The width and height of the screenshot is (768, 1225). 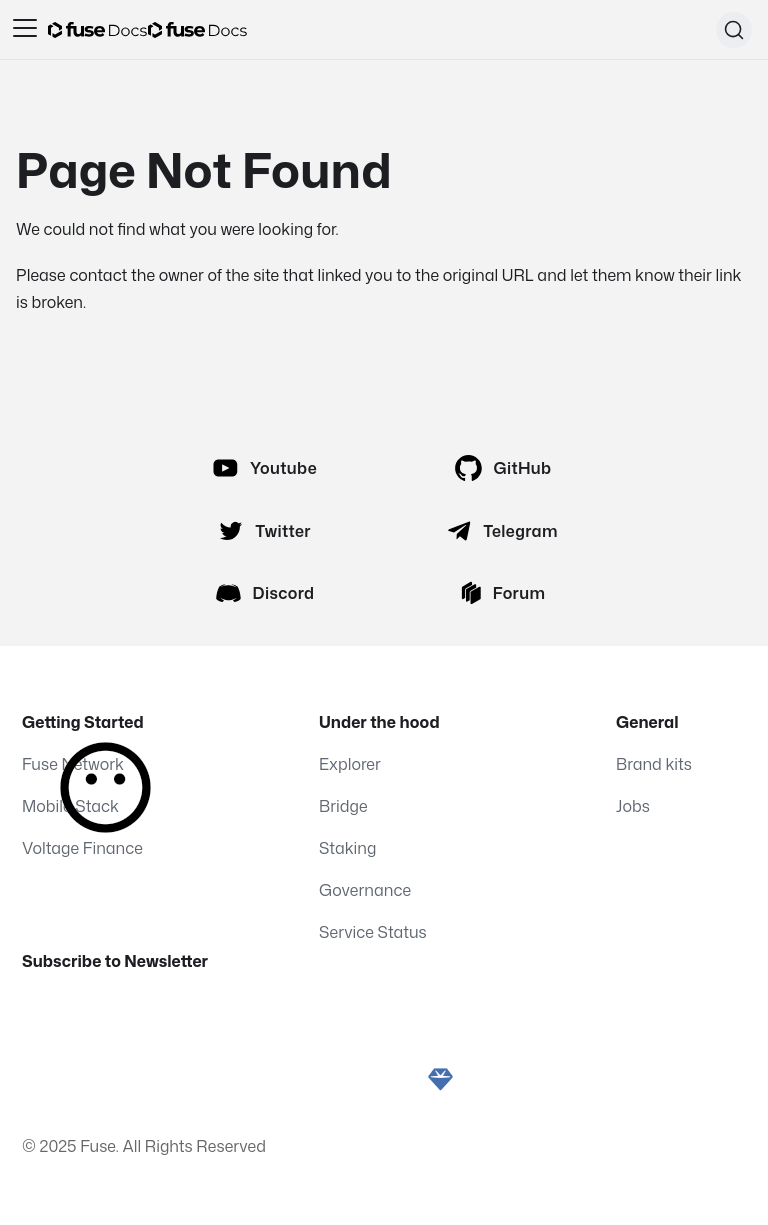 I want to click on indicates premium or valuable content, so click(x=440, y=1079).